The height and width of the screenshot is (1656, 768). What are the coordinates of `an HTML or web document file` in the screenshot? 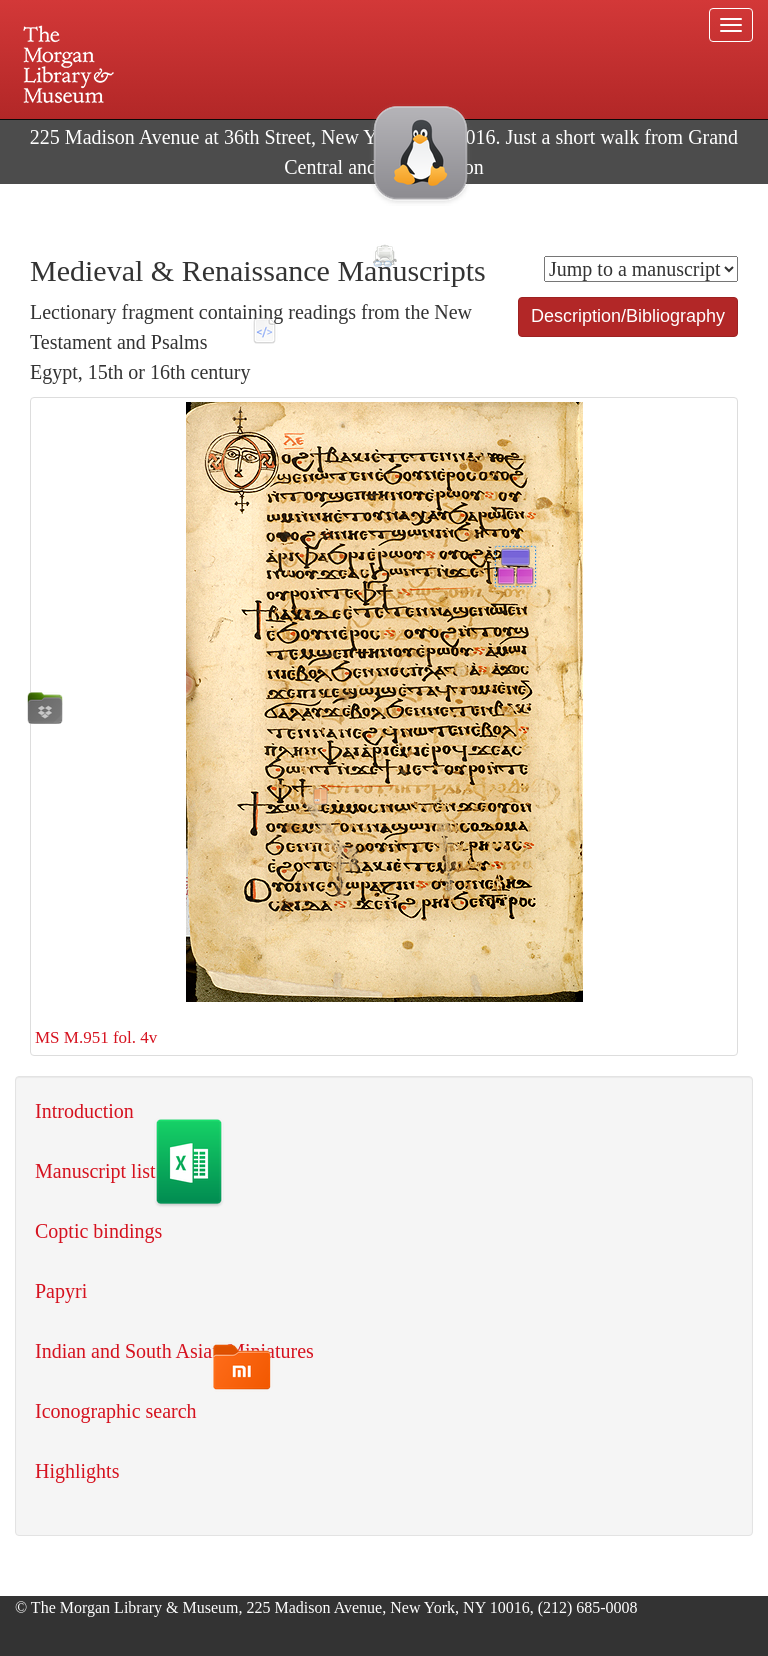 It's located at (264, 330).